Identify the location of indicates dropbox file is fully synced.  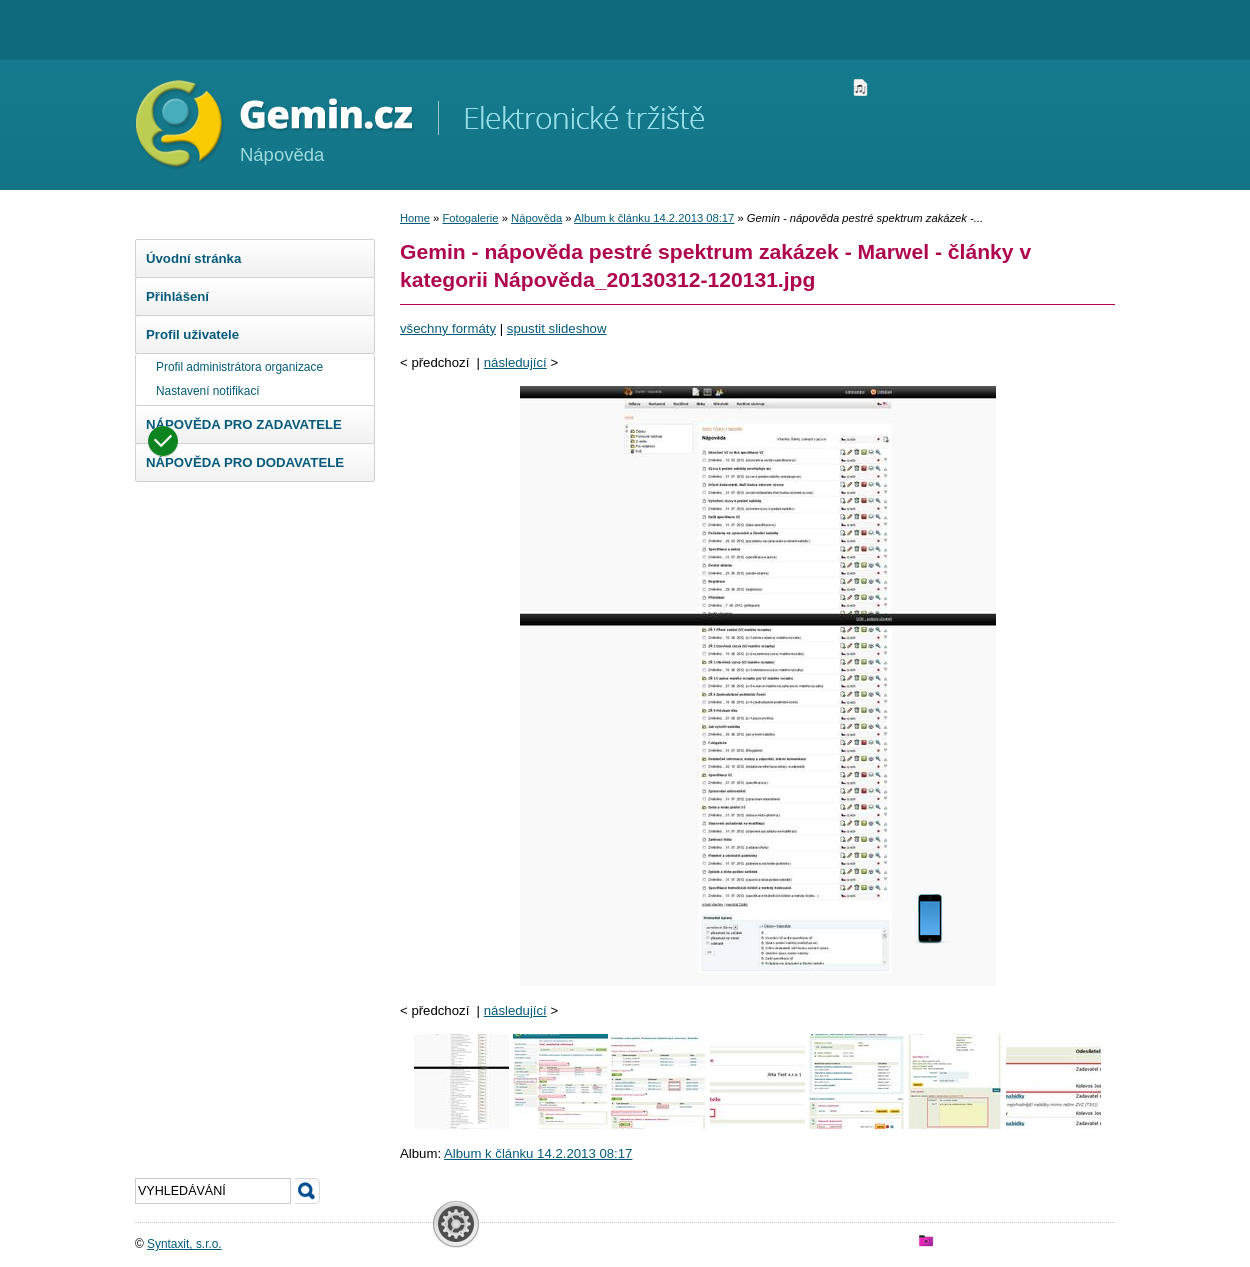
(163, 441).